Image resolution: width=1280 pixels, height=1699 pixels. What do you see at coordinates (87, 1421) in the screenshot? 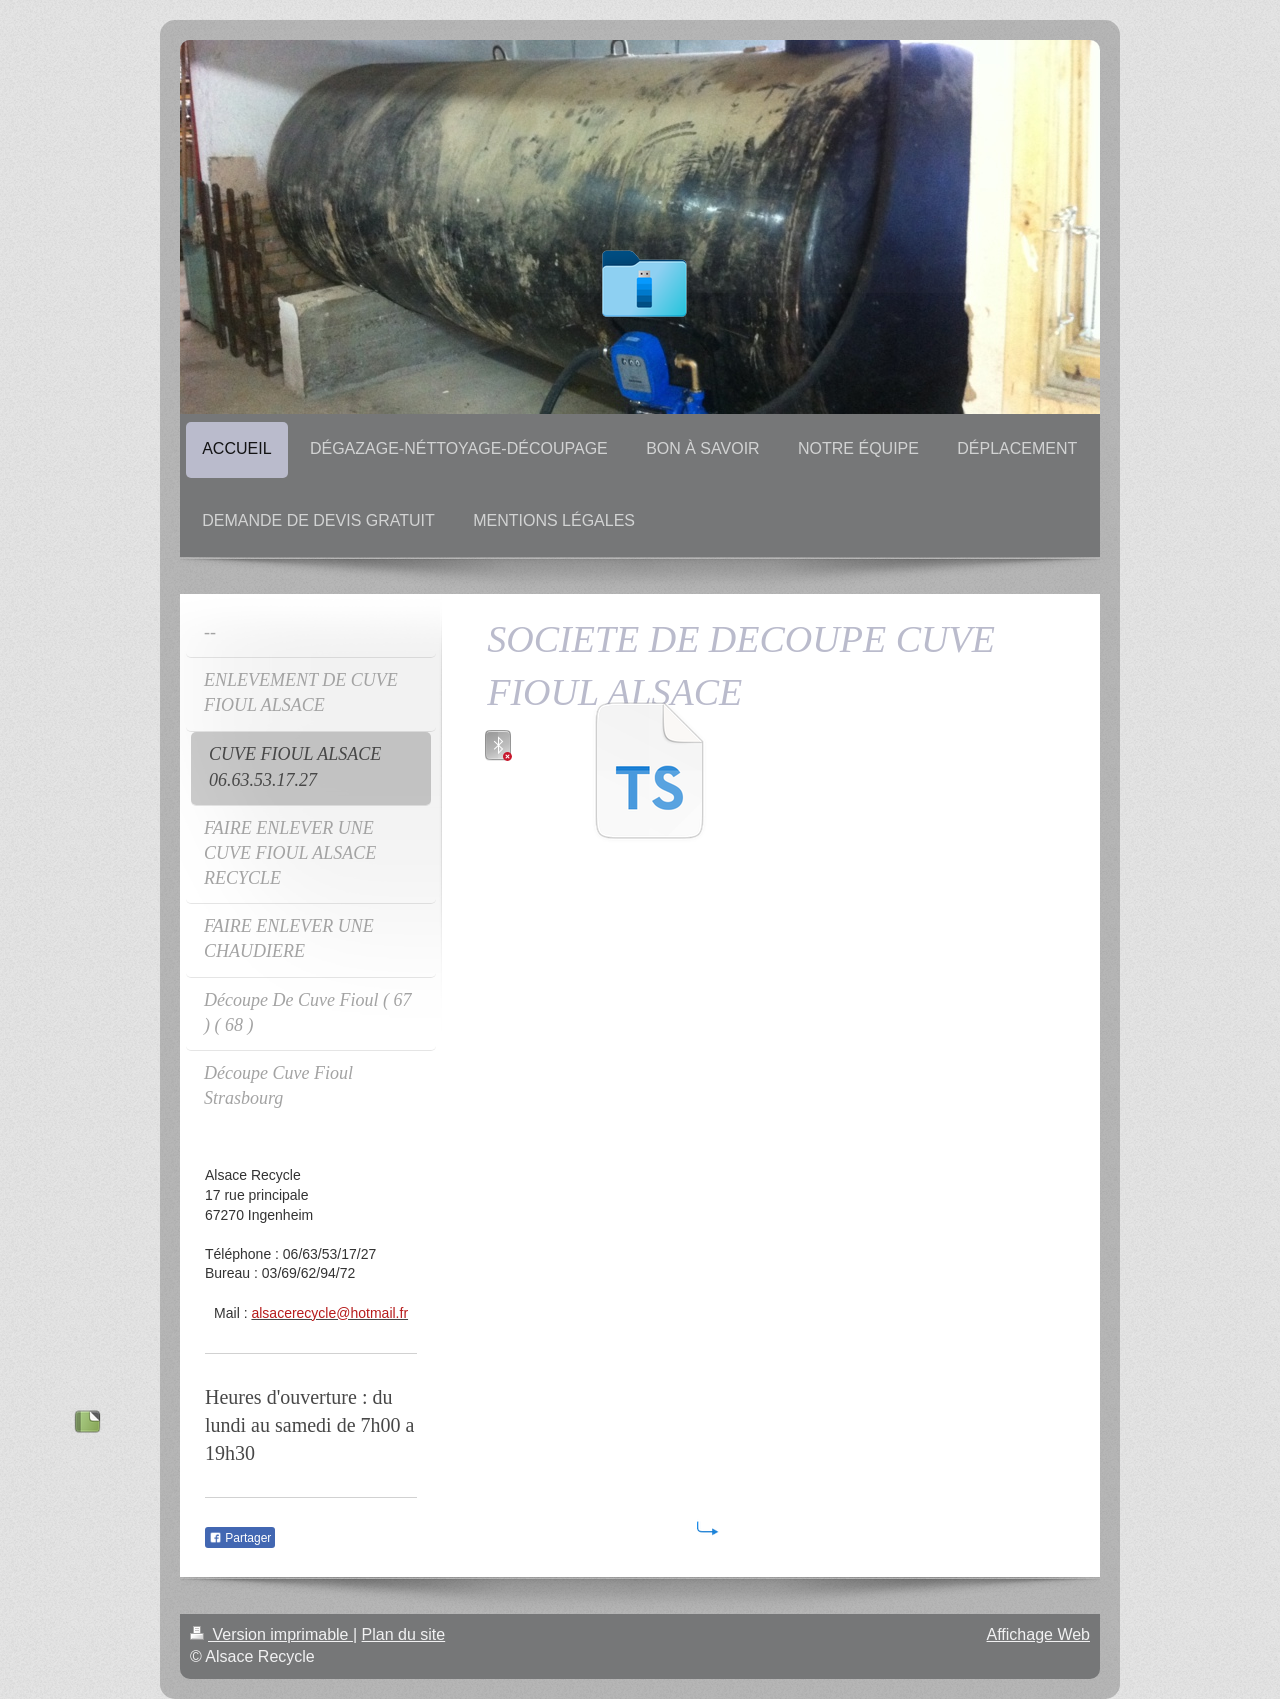
I see `customize desktop theme and appearance settings` at bounding box center [87, 1421].